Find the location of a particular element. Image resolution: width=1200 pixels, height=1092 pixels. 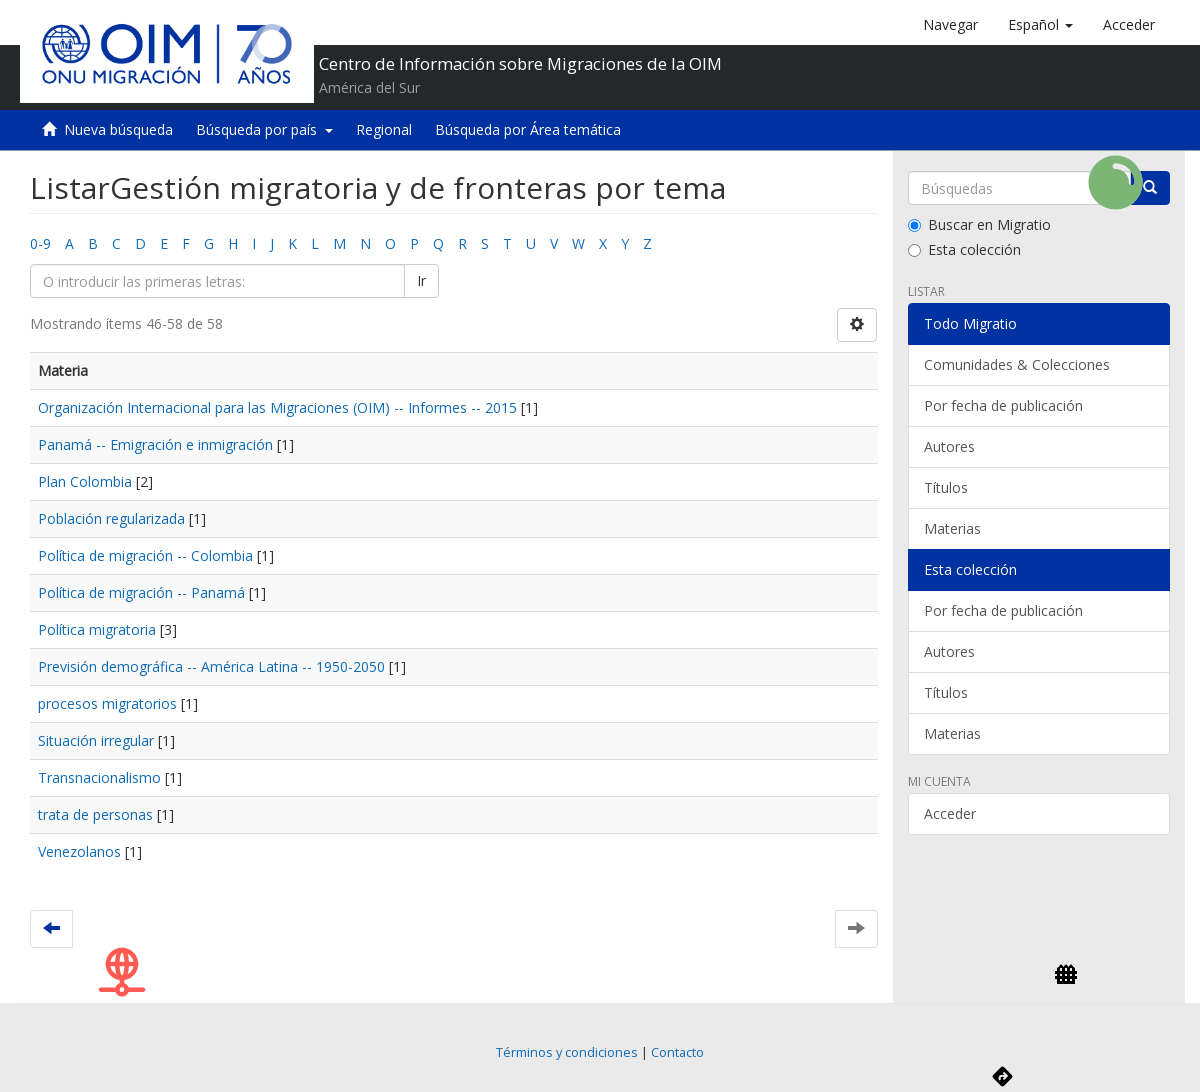

get directions to a destination is located at coordinates (1002, 1076).